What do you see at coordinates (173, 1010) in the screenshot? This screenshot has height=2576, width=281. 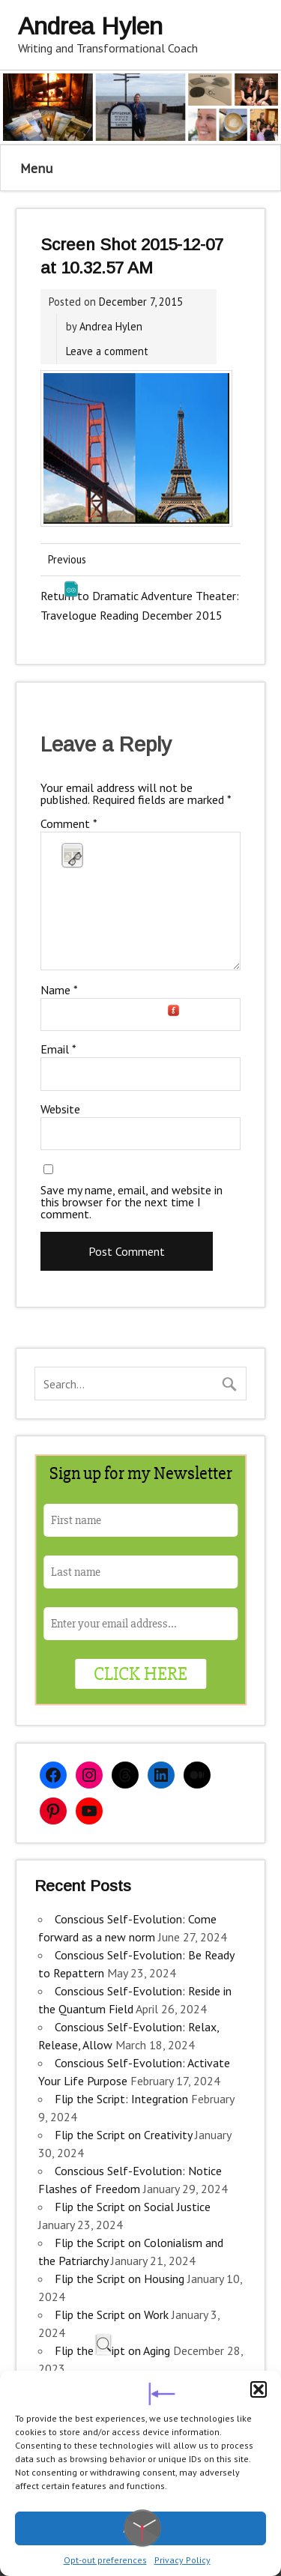 I see `open fritzing electronics design application` at bounding box center [173, 1010].